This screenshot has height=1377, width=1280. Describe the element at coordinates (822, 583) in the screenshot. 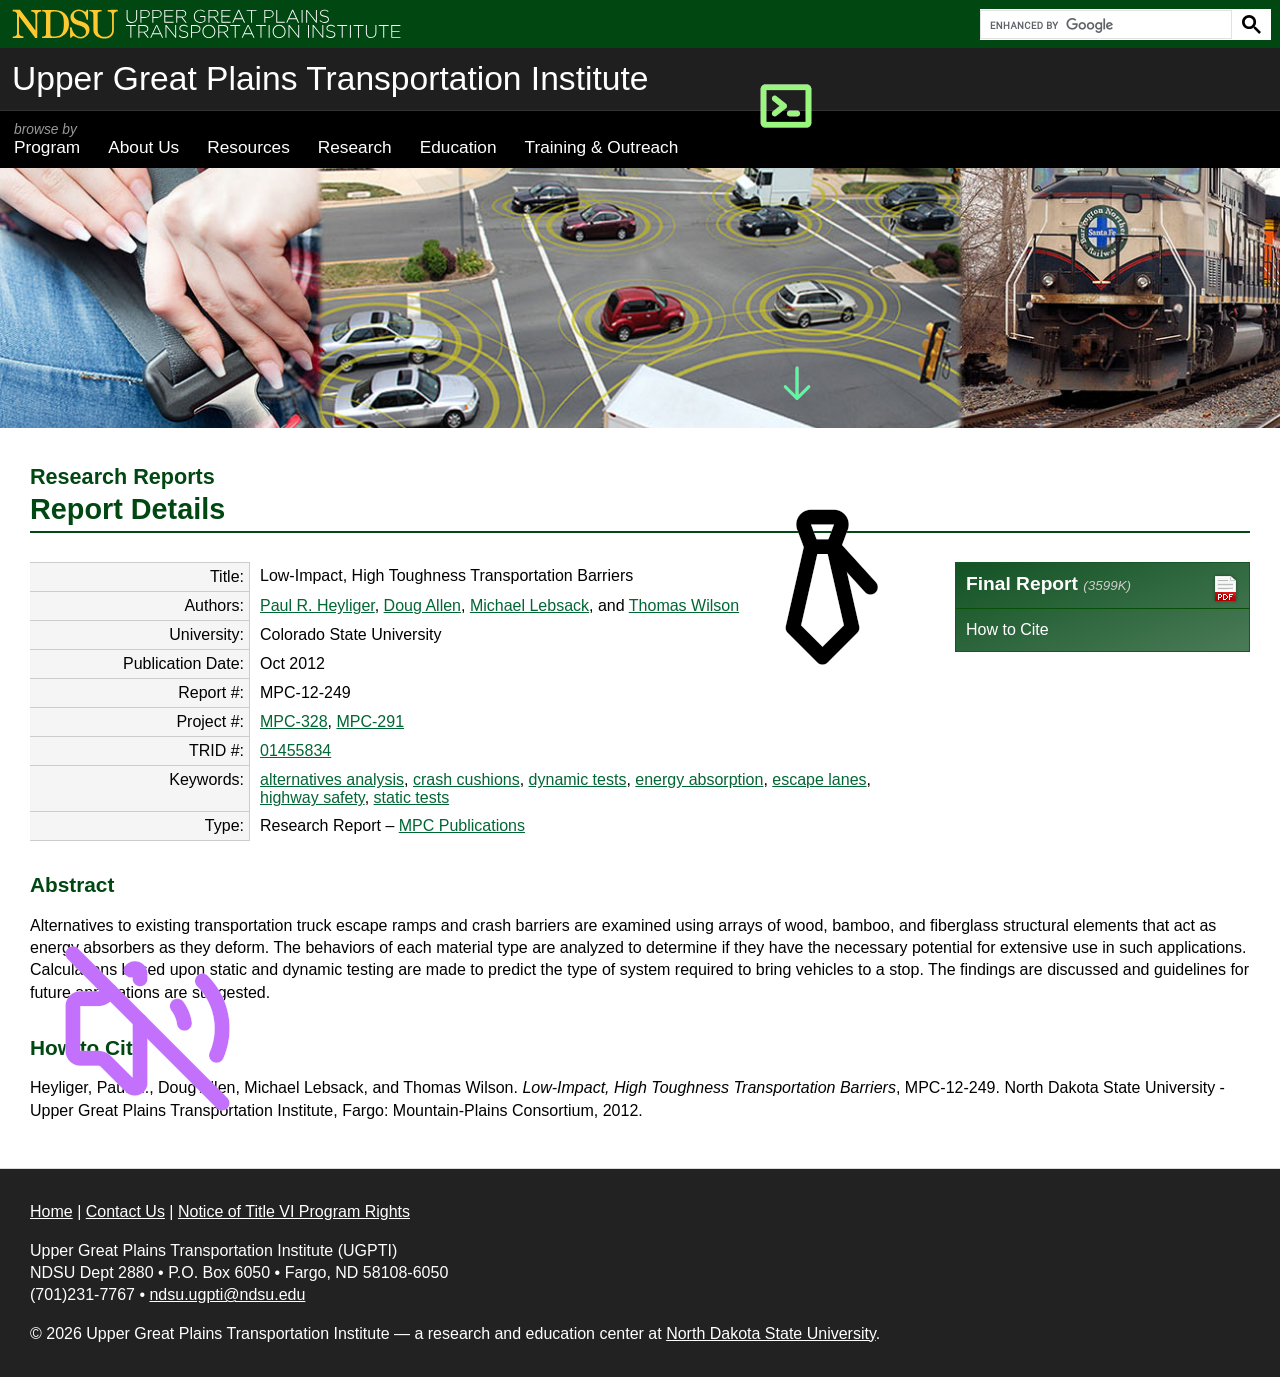

I see `view formal dress code requirements` at that location.